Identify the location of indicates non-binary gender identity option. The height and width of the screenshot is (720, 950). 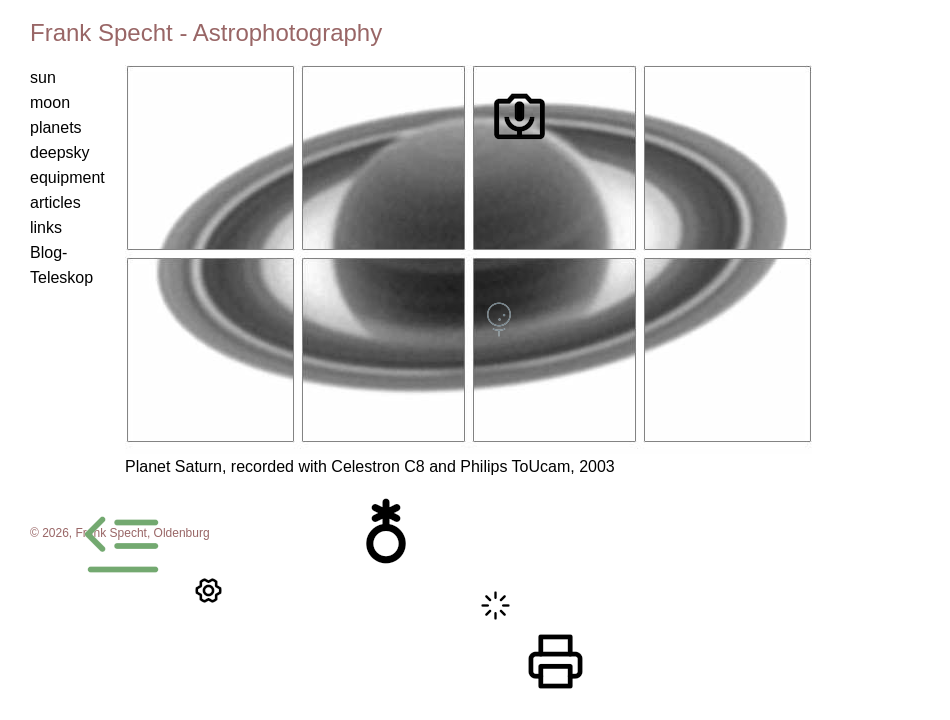
(386, 531).